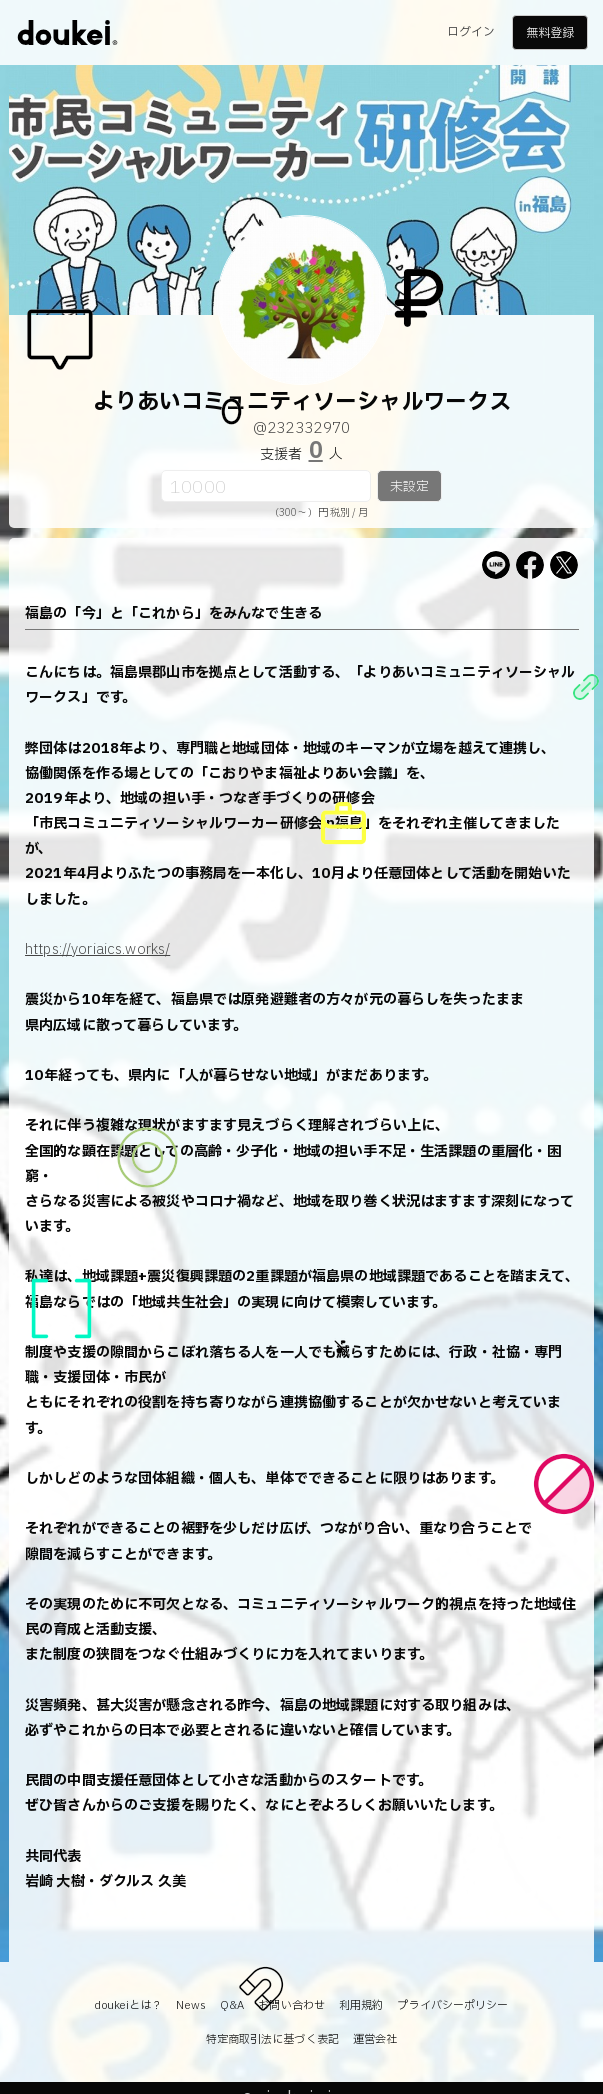 This screenshot has height=2094, width=603. Describe the element at coordinates (341, 1347) in the screenshot. I see `mute or disable music playback` at that location.